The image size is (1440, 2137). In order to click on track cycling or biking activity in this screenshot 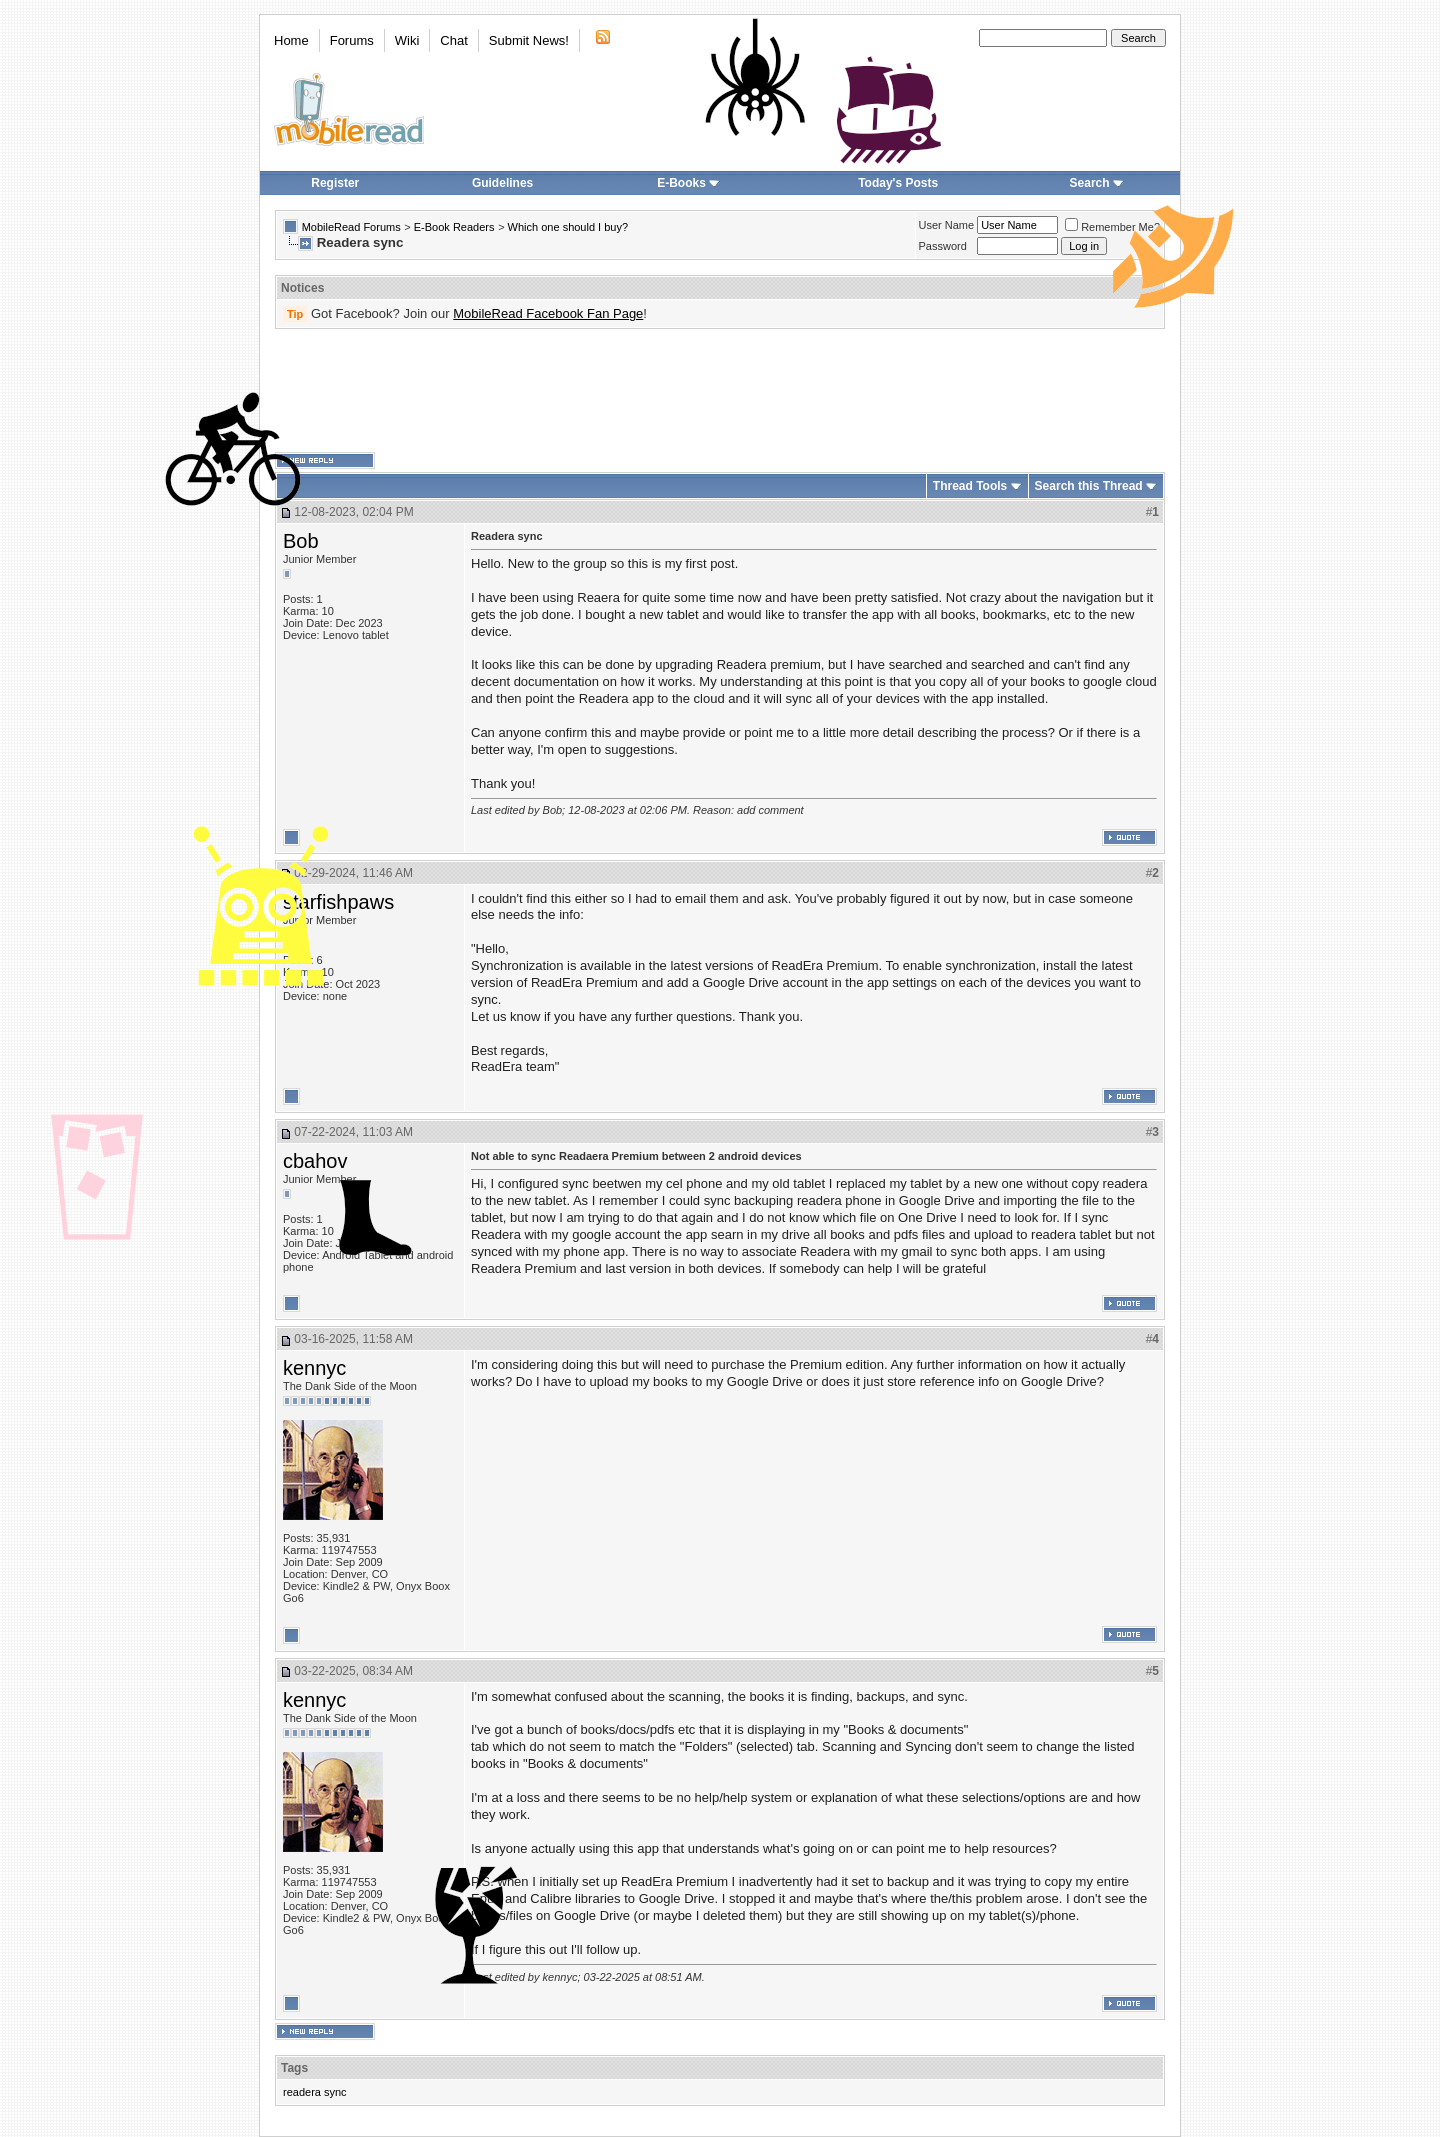, I will do `click(233, 449)`.